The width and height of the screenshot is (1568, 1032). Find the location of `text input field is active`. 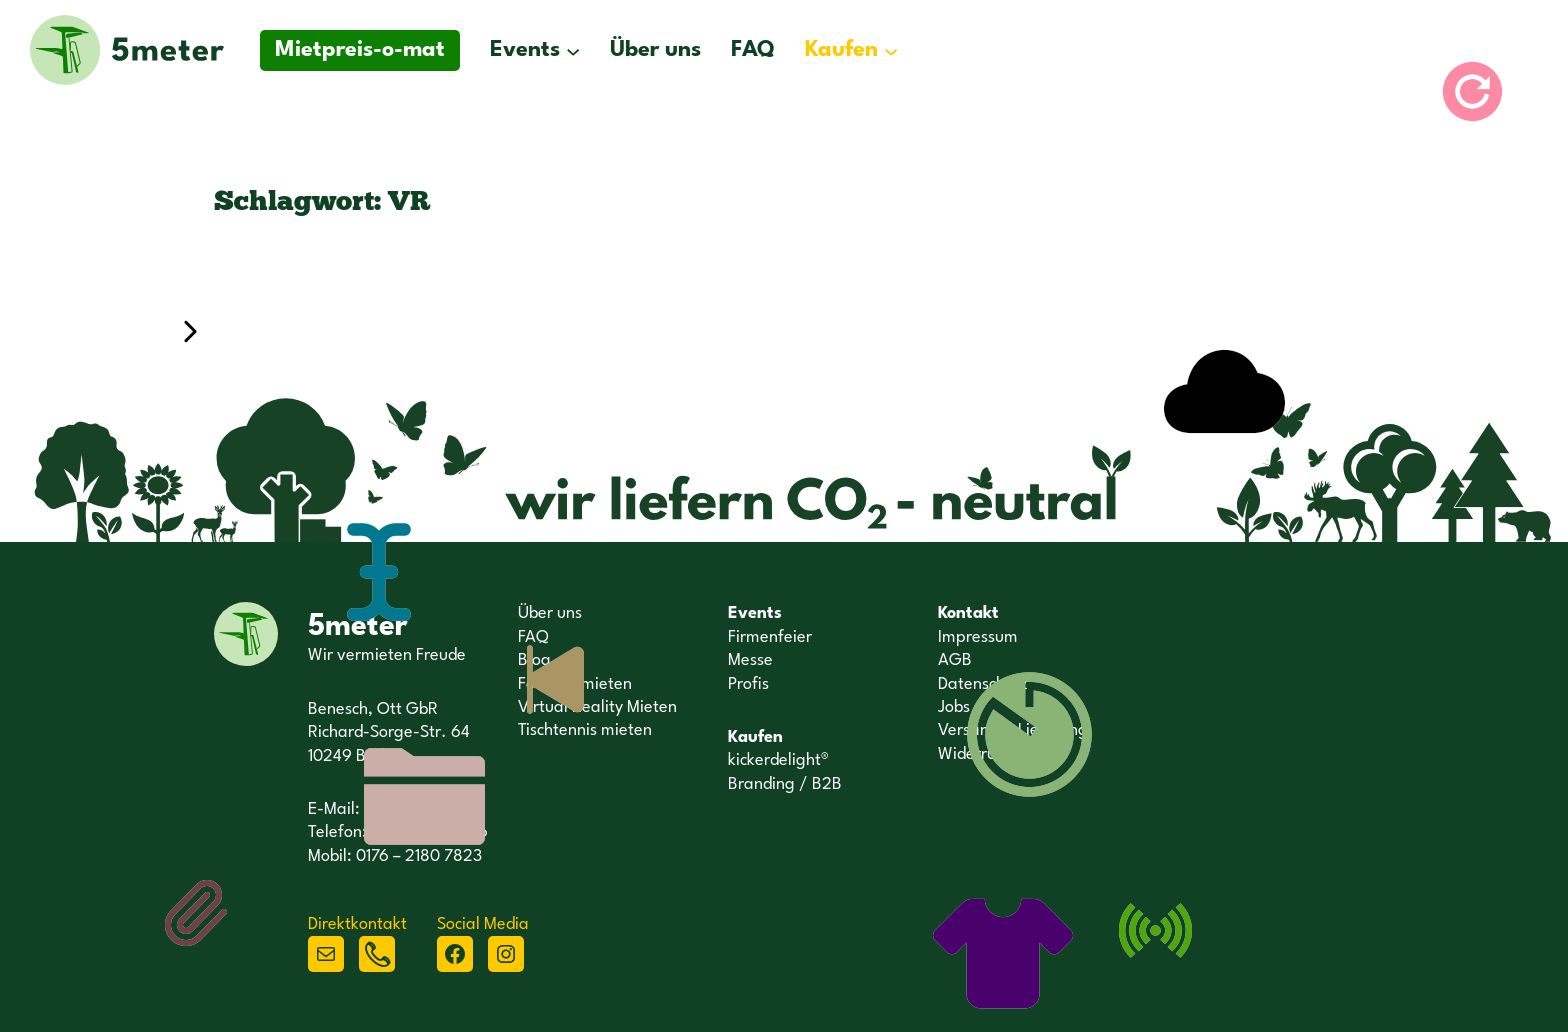

text input field is active is located at coordinates (379, 572).